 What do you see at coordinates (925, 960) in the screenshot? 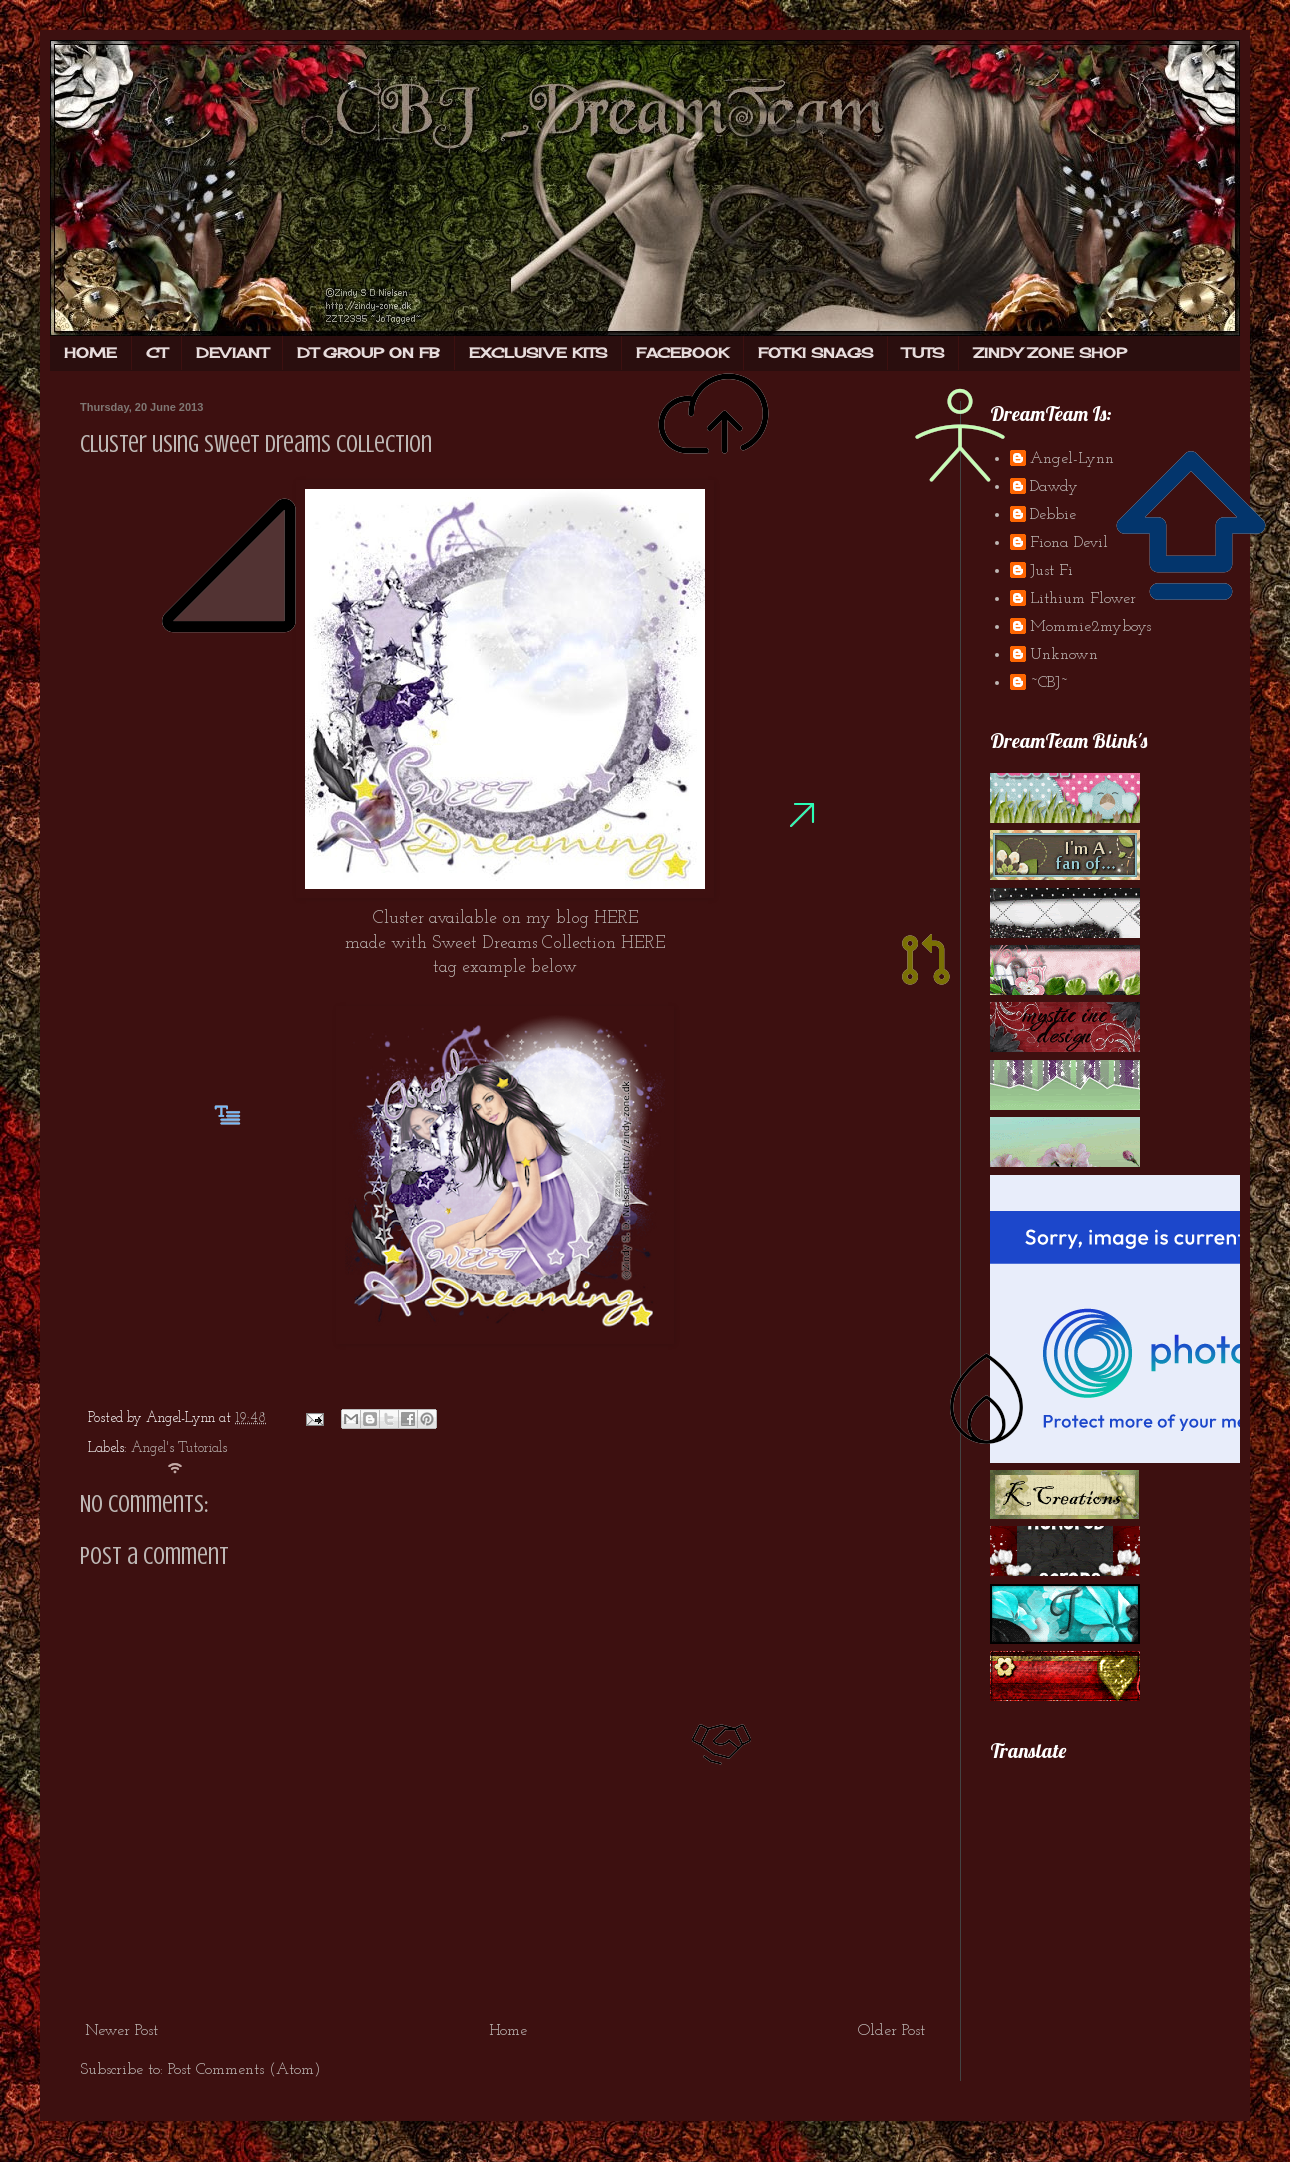
I see `create or view a git pull request` at bounding box center [925, 960].